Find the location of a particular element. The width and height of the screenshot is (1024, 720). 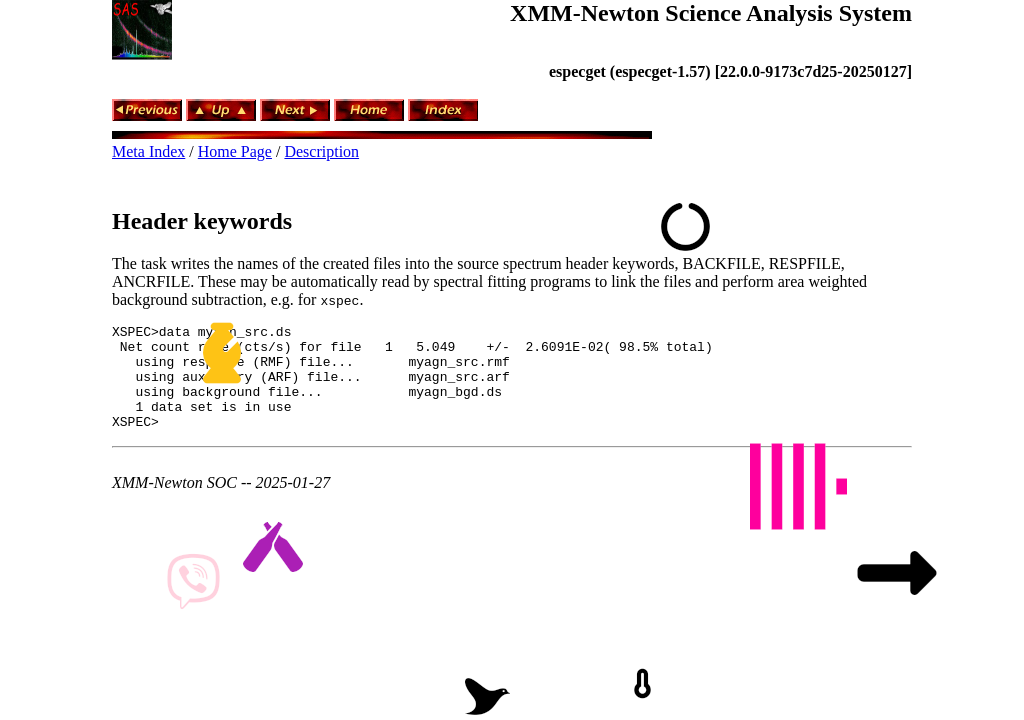

represents the bishop piece in a chess game is located at coordinates (222, 353).